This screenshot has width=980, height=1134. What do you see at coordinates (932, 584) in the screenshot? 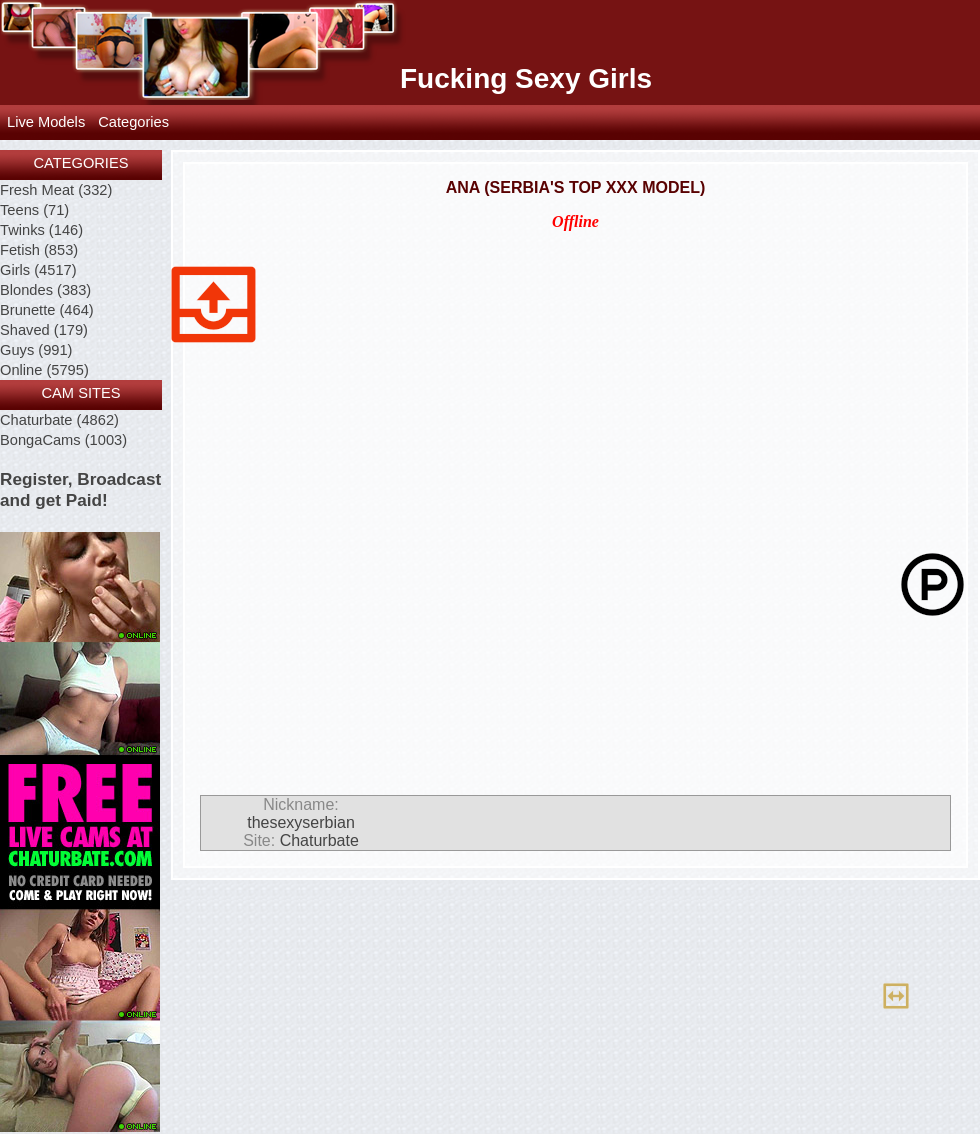
I see `visit Product Hunt website` at bounding box center [932, 584].